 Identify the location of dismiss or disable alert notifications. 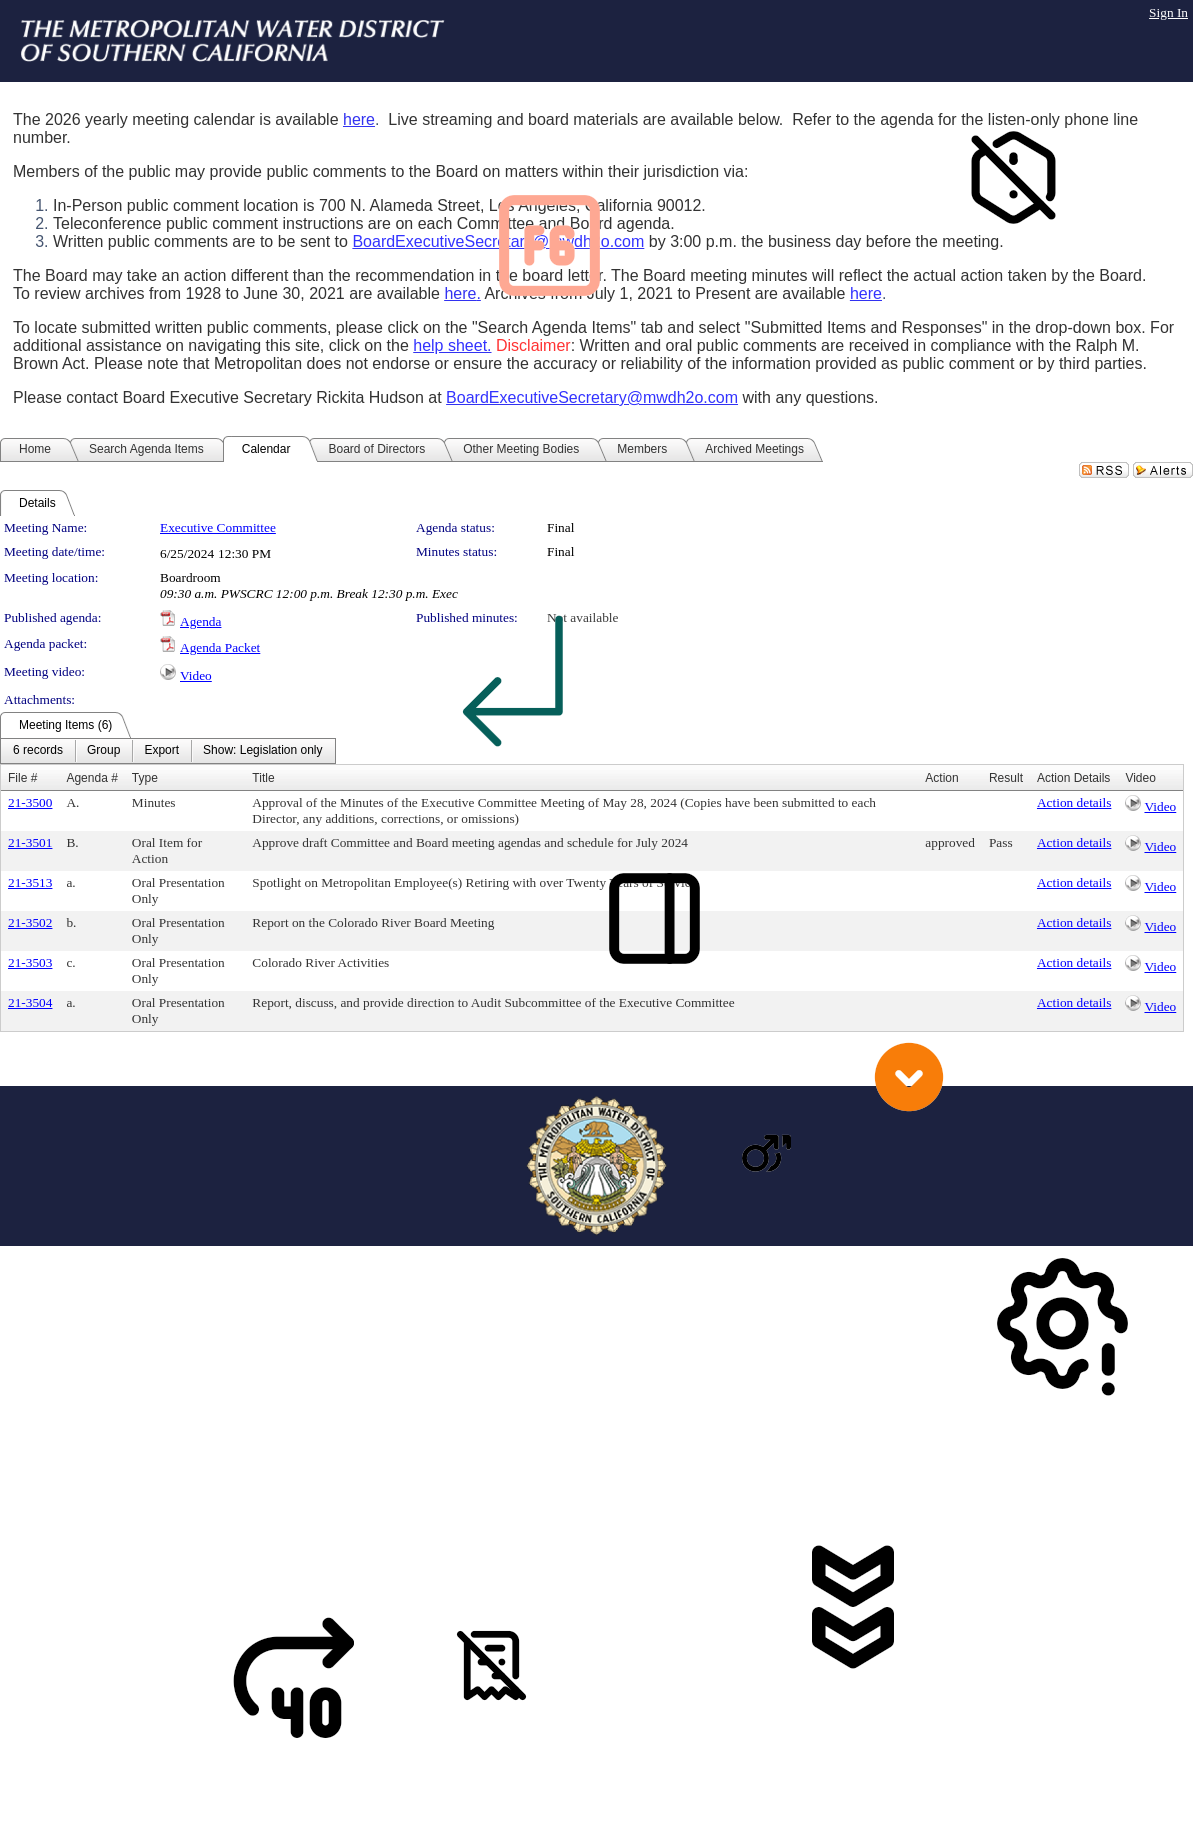
(1013, 177).